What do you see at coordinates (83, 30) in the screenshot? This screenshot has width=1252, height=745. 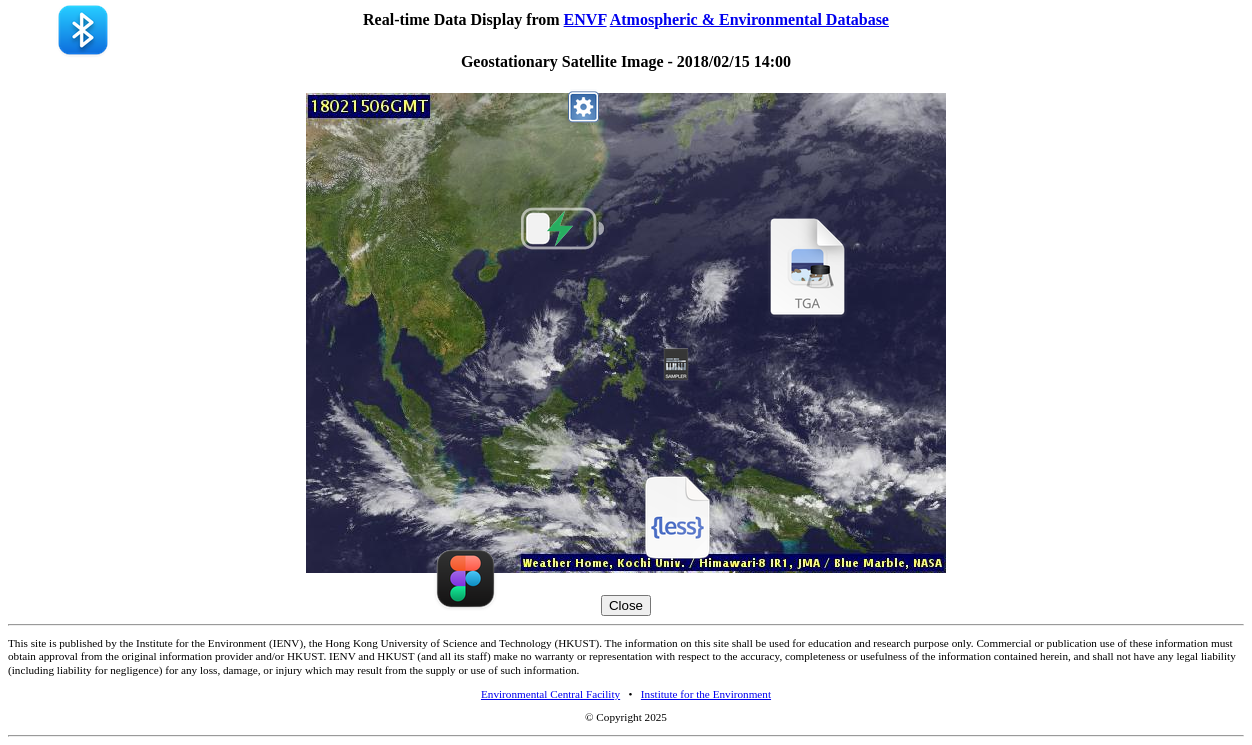 I see `open bluetooth settings` at bounding box center [83, 30].